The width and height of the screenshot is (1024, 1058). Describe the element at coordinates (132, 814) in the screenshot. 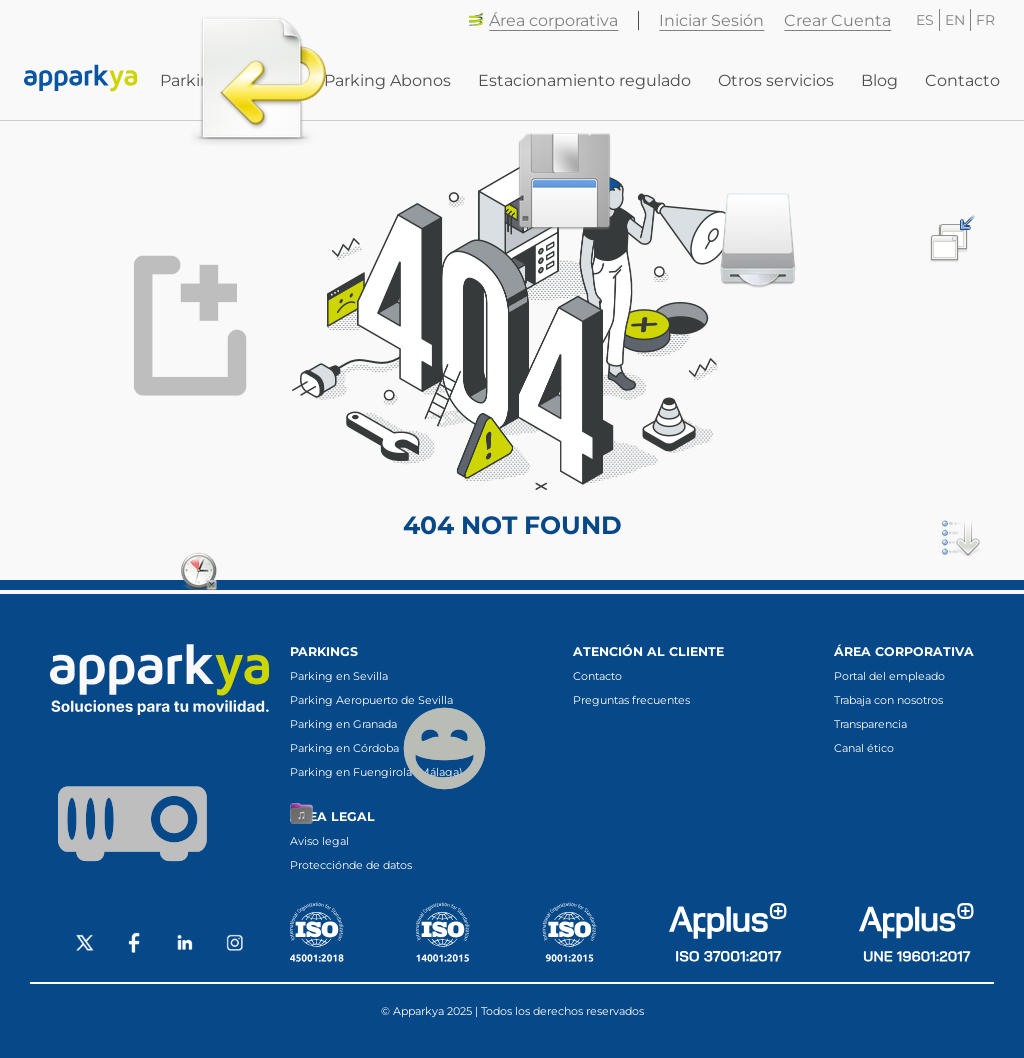

I see `connect to an external projector` at that location.